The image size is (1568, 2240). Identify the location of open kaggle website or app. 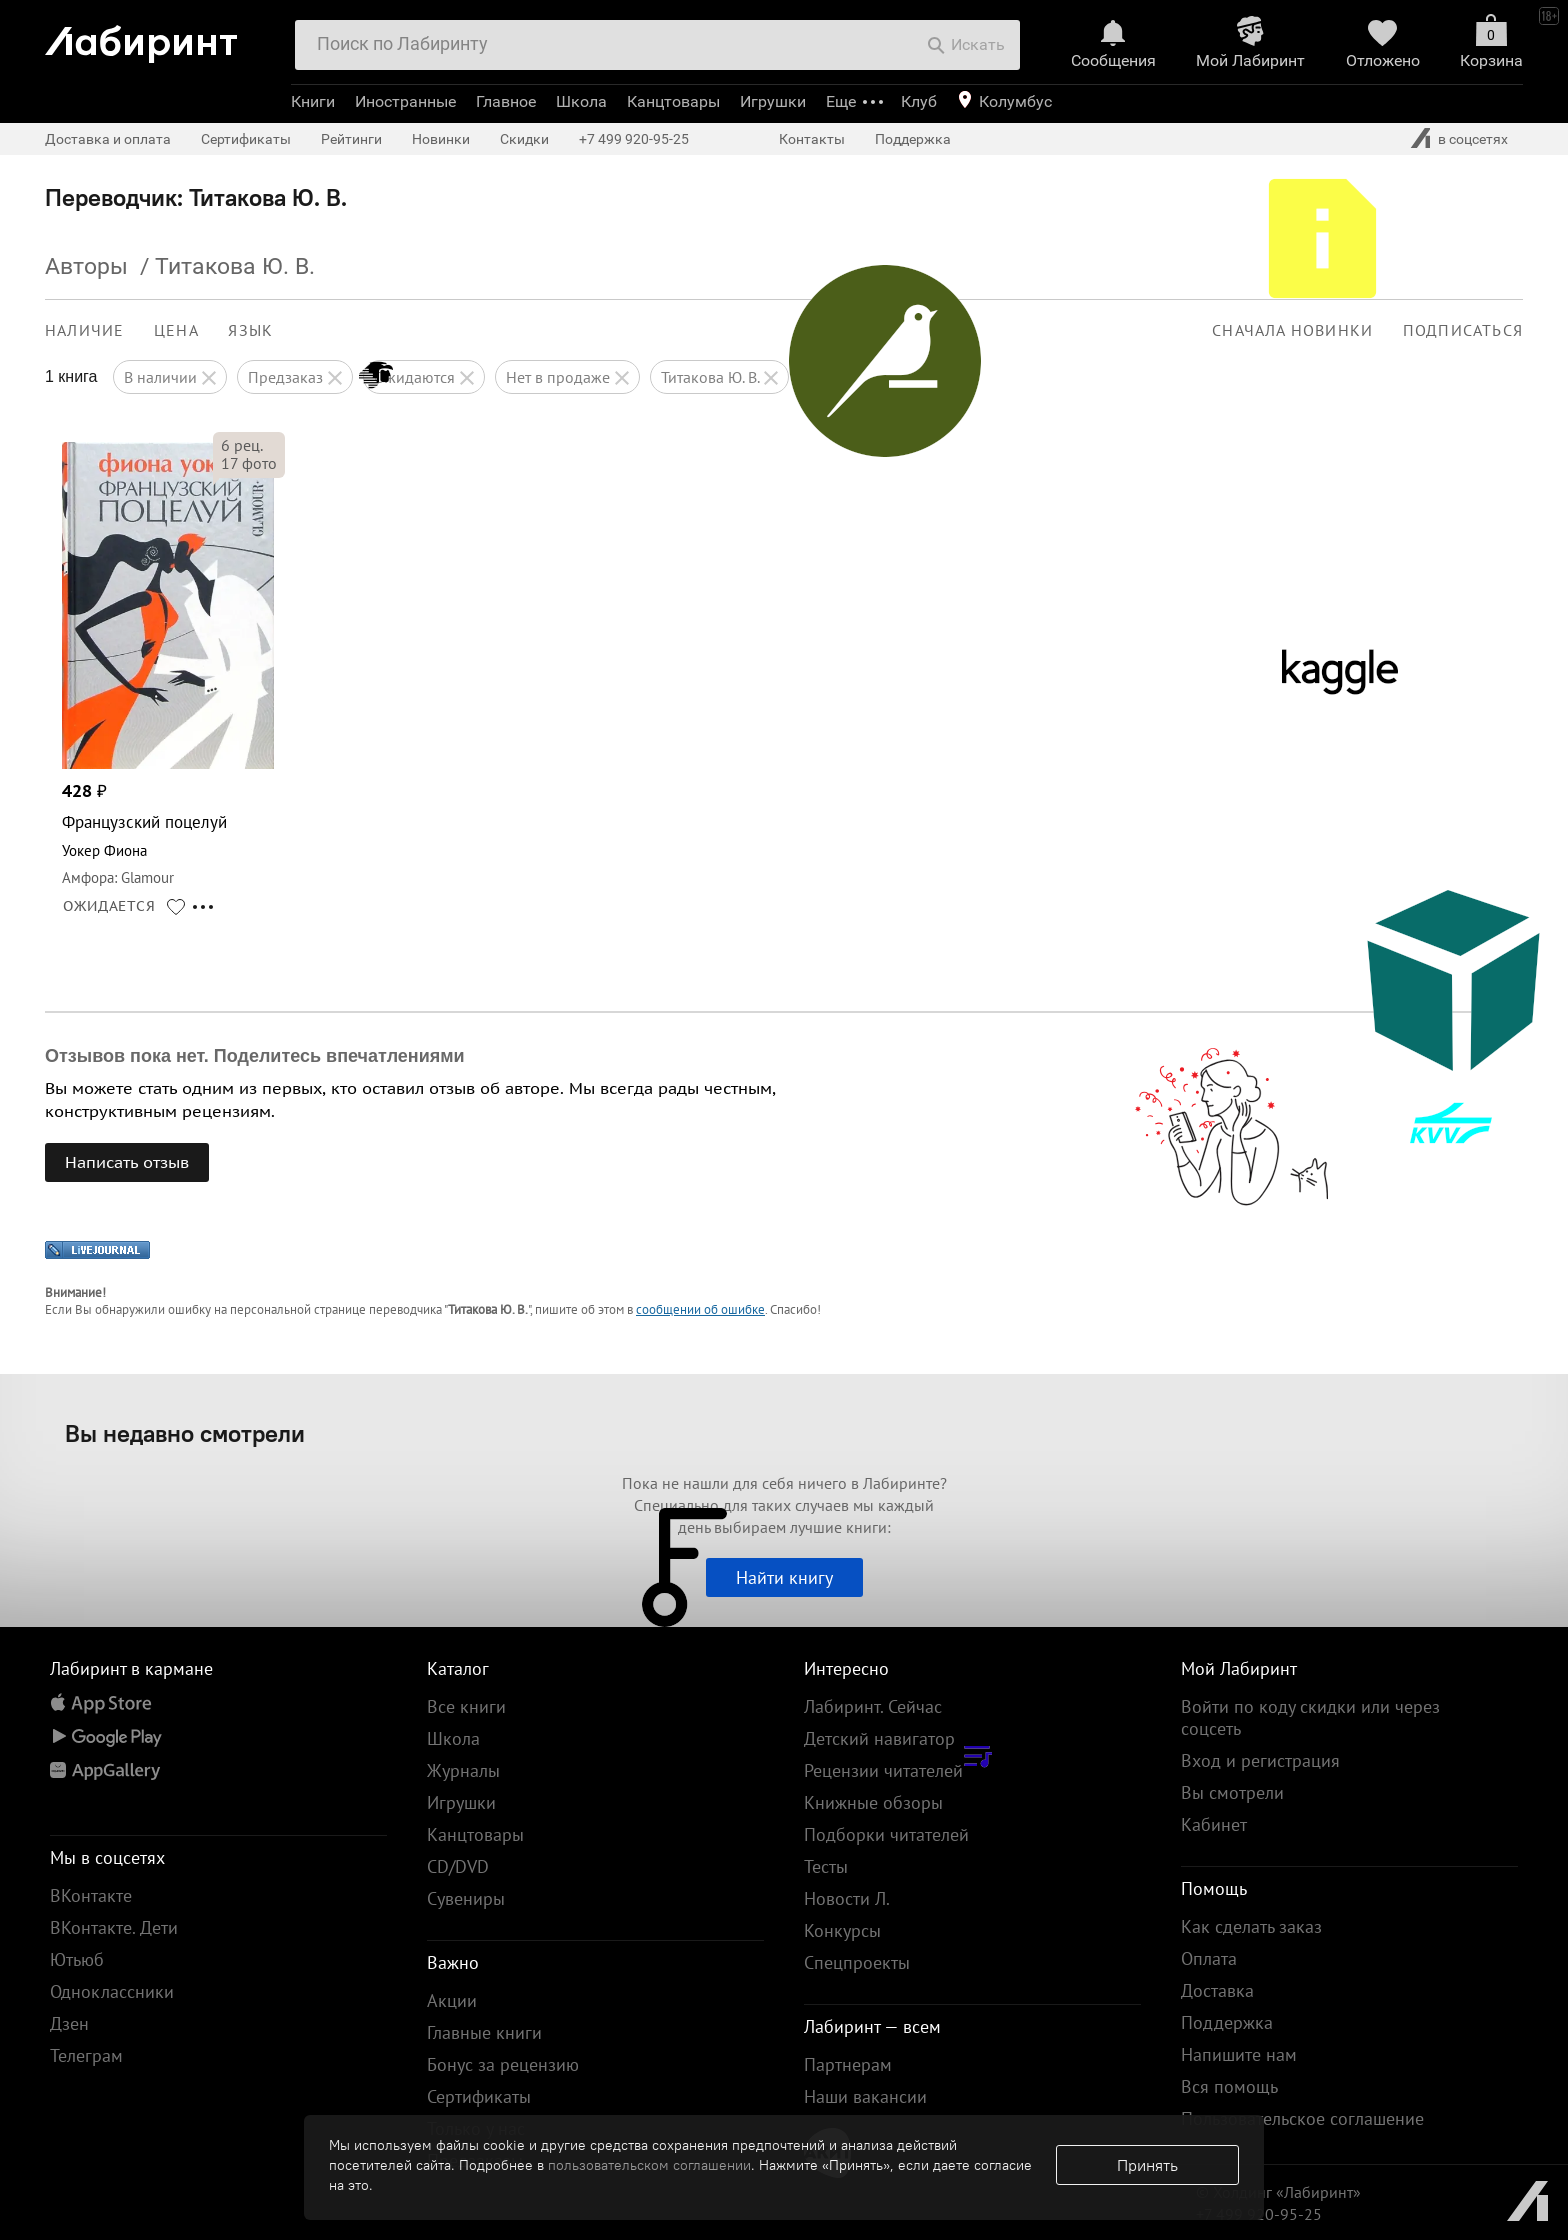
(1340, 672).